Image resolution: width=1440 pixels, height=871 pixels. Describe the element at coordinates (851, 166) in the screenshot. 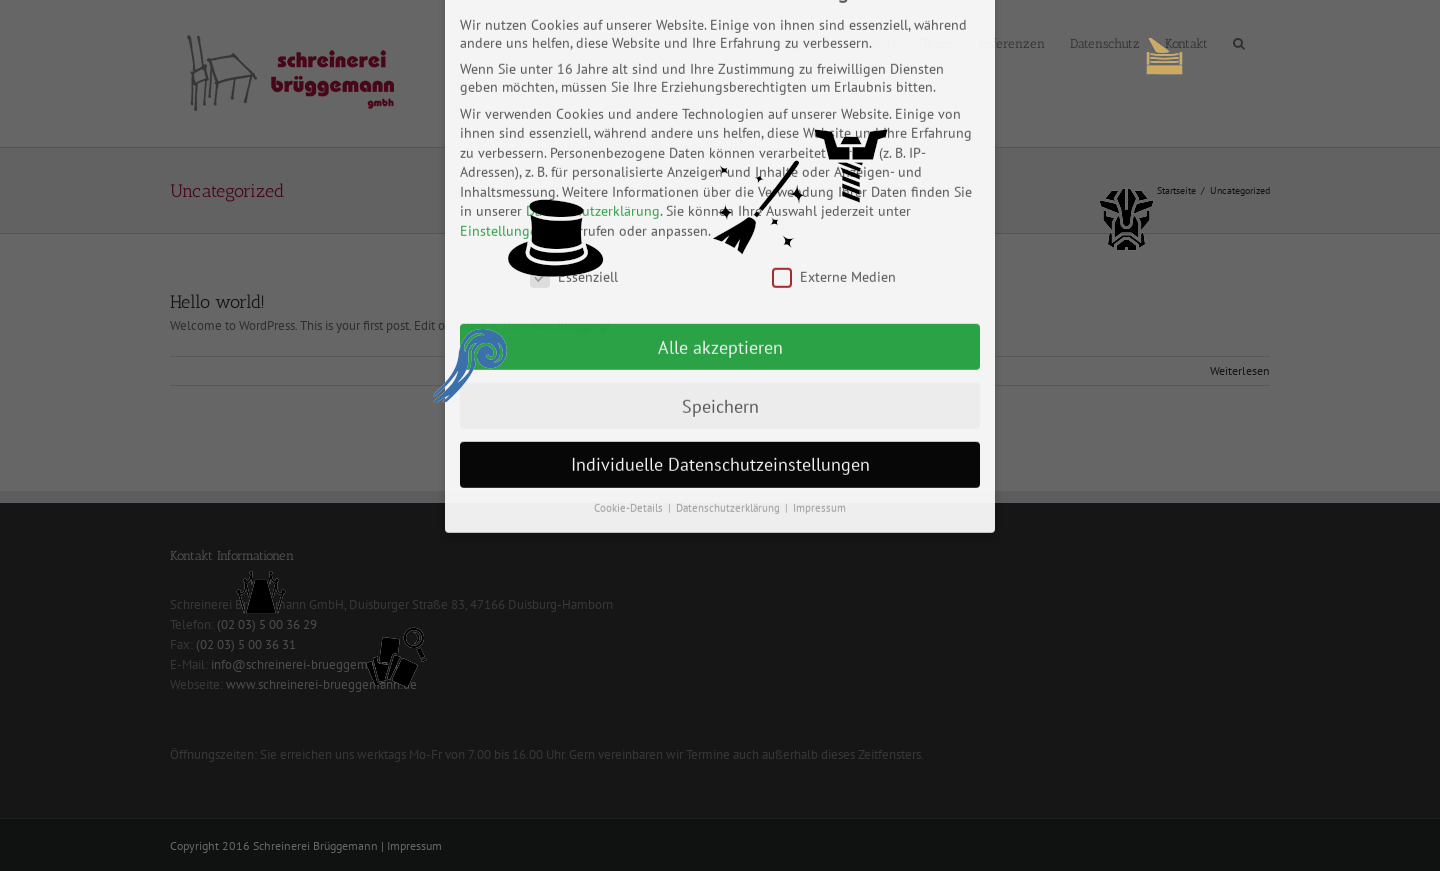

I see `ancient or antique hardware item in inventory` at that location.